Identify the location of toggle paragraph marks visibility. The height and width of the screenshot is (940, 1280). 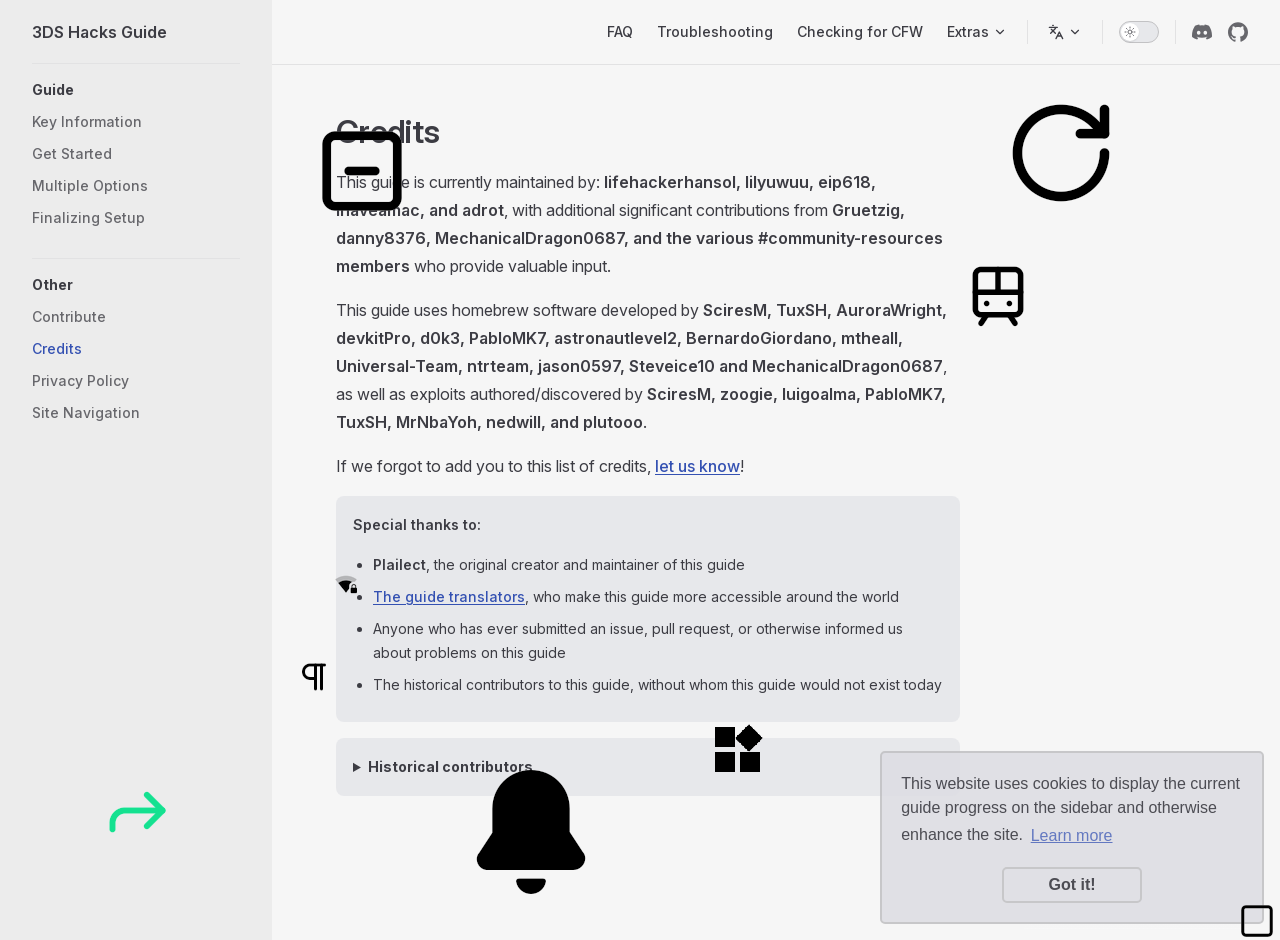
(314, 677).